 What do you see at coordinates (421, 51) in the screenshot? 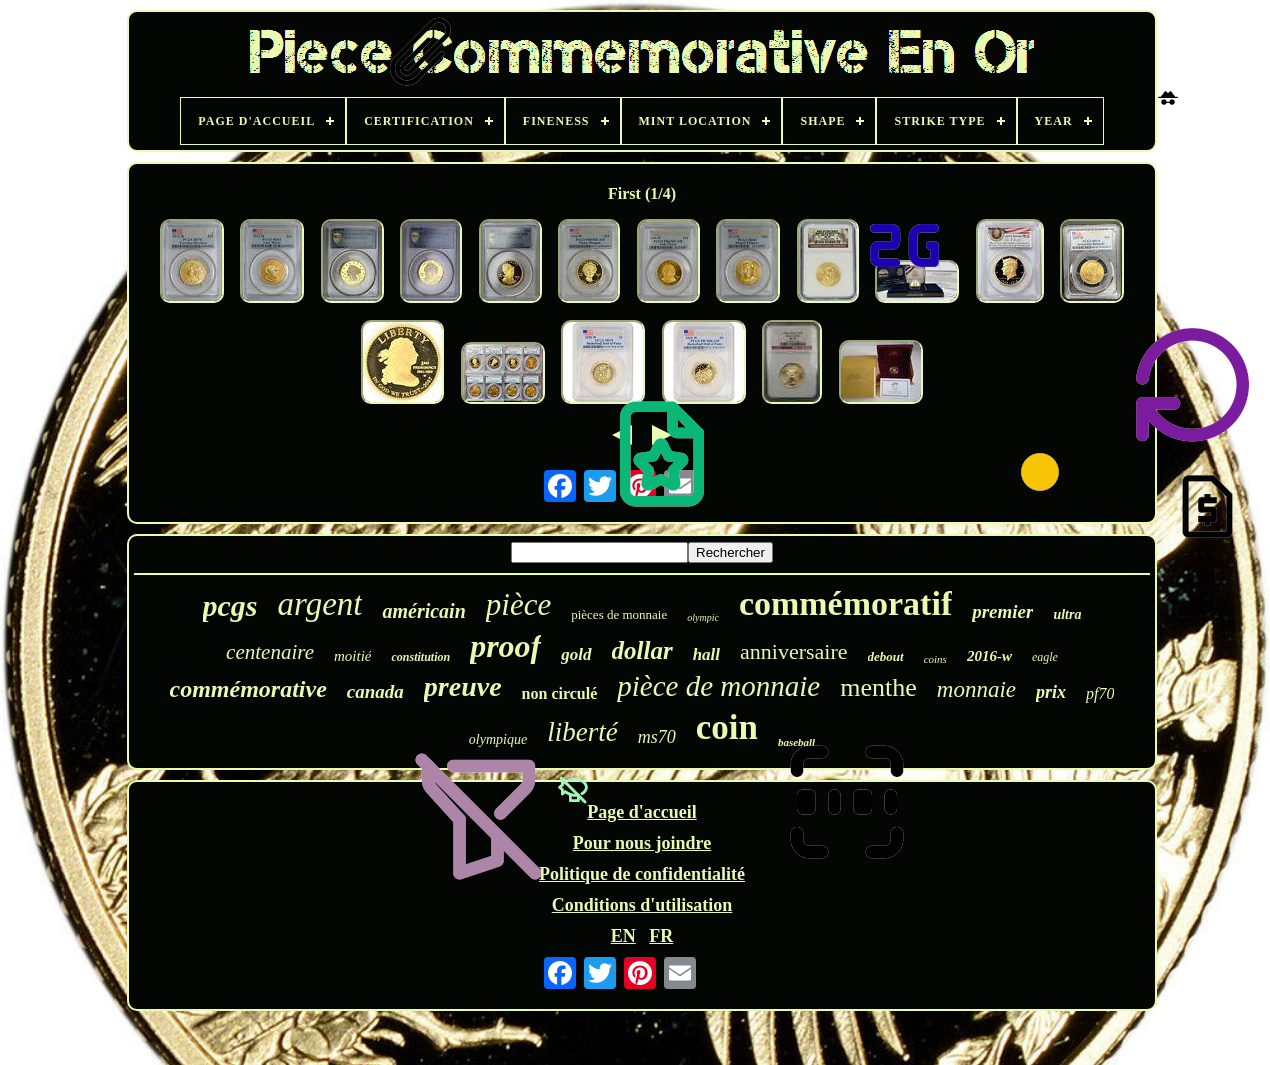
I see `attach a file to your message` at bounding box center [421, 51].